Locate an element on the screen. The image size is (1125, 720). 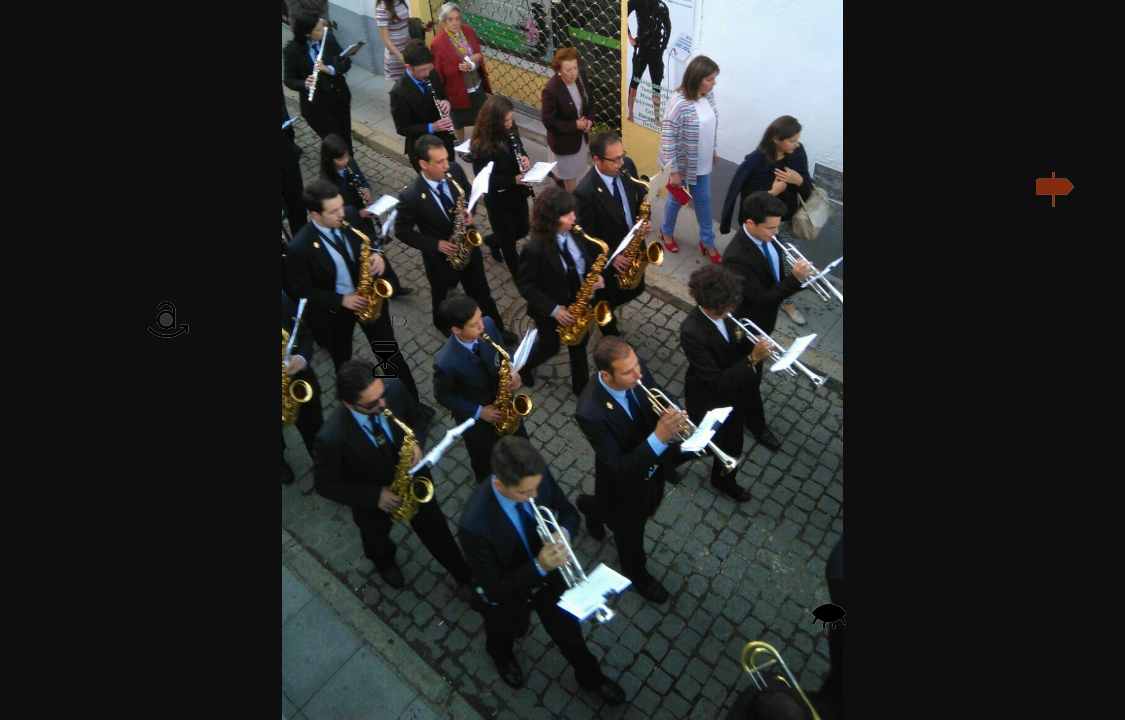
hide password or sensitive content is located at coordinates (829, 617).